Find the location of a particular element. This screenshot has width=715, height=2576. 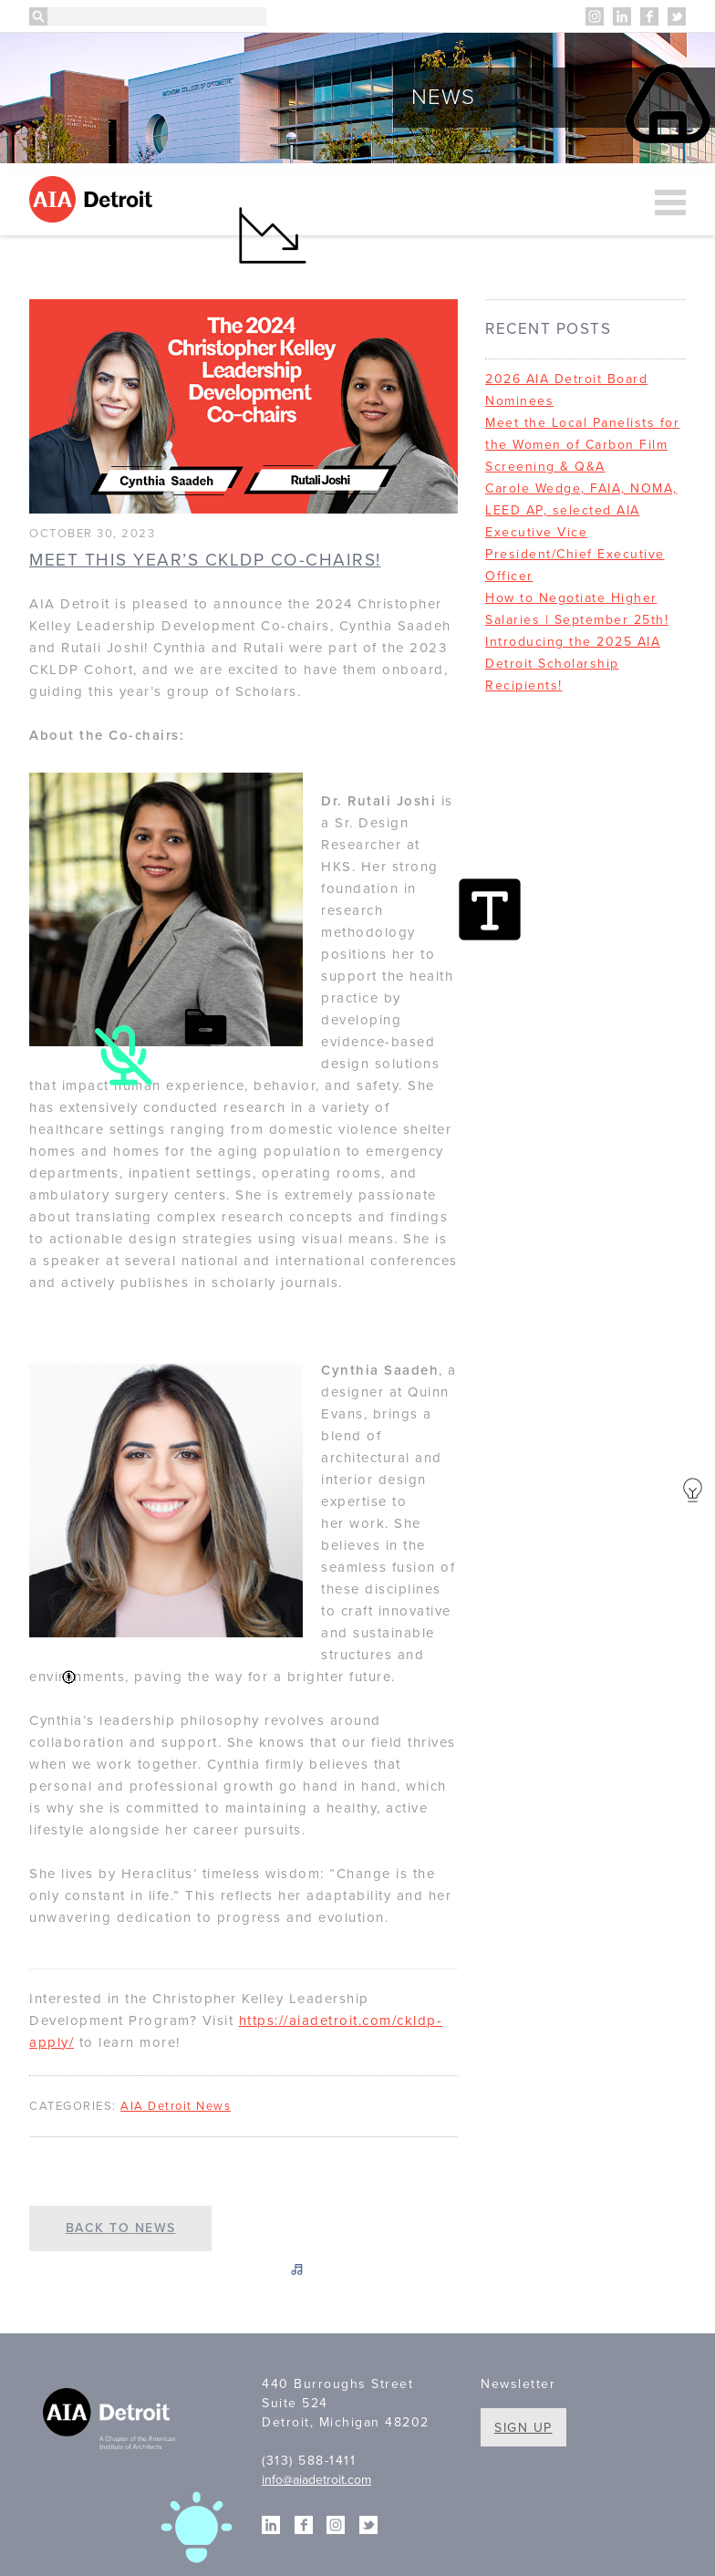

mute your microphone is located at coordinates (123, 1056).